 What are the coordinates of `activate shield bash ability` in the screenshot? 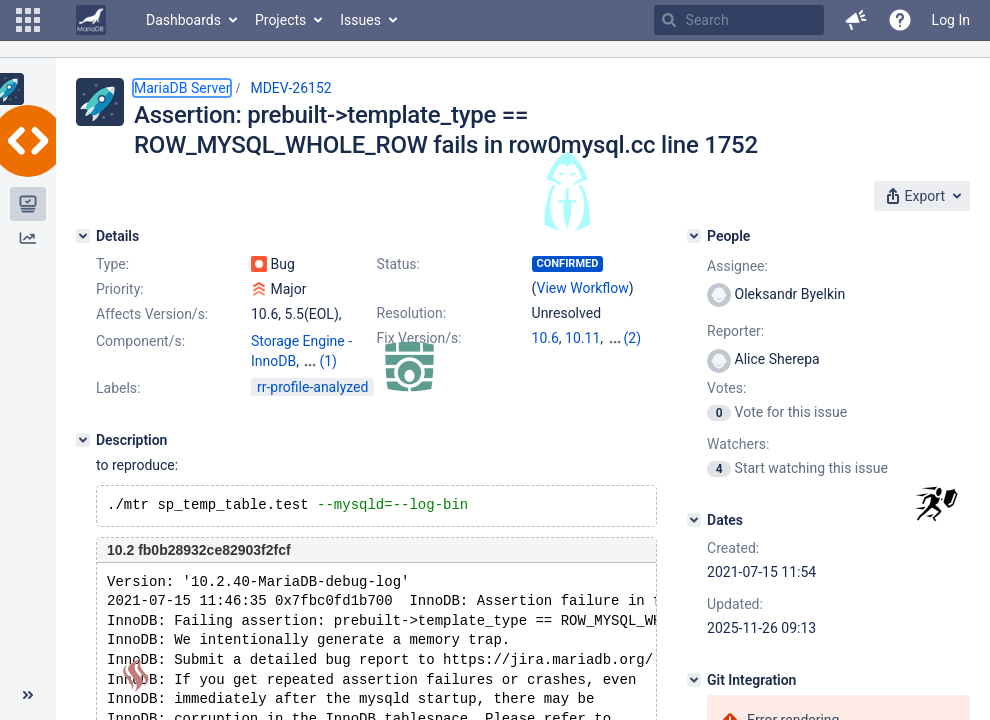 It's located at (936, 504).